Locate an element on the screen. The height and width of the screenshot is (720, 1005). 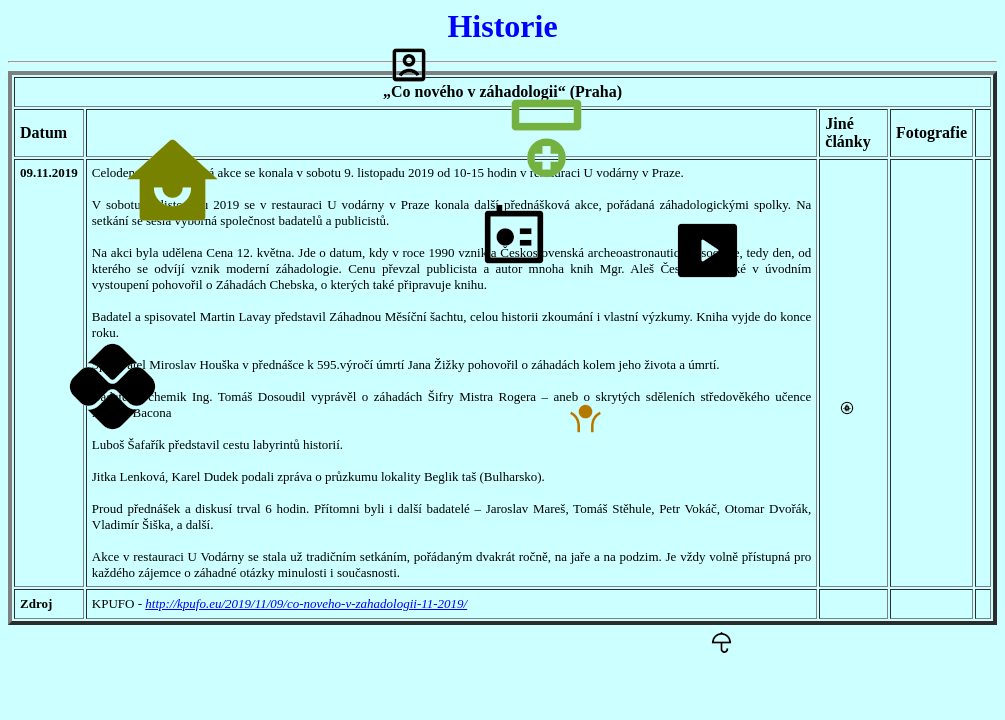
go to home screen is located at coordinates (172, 183).